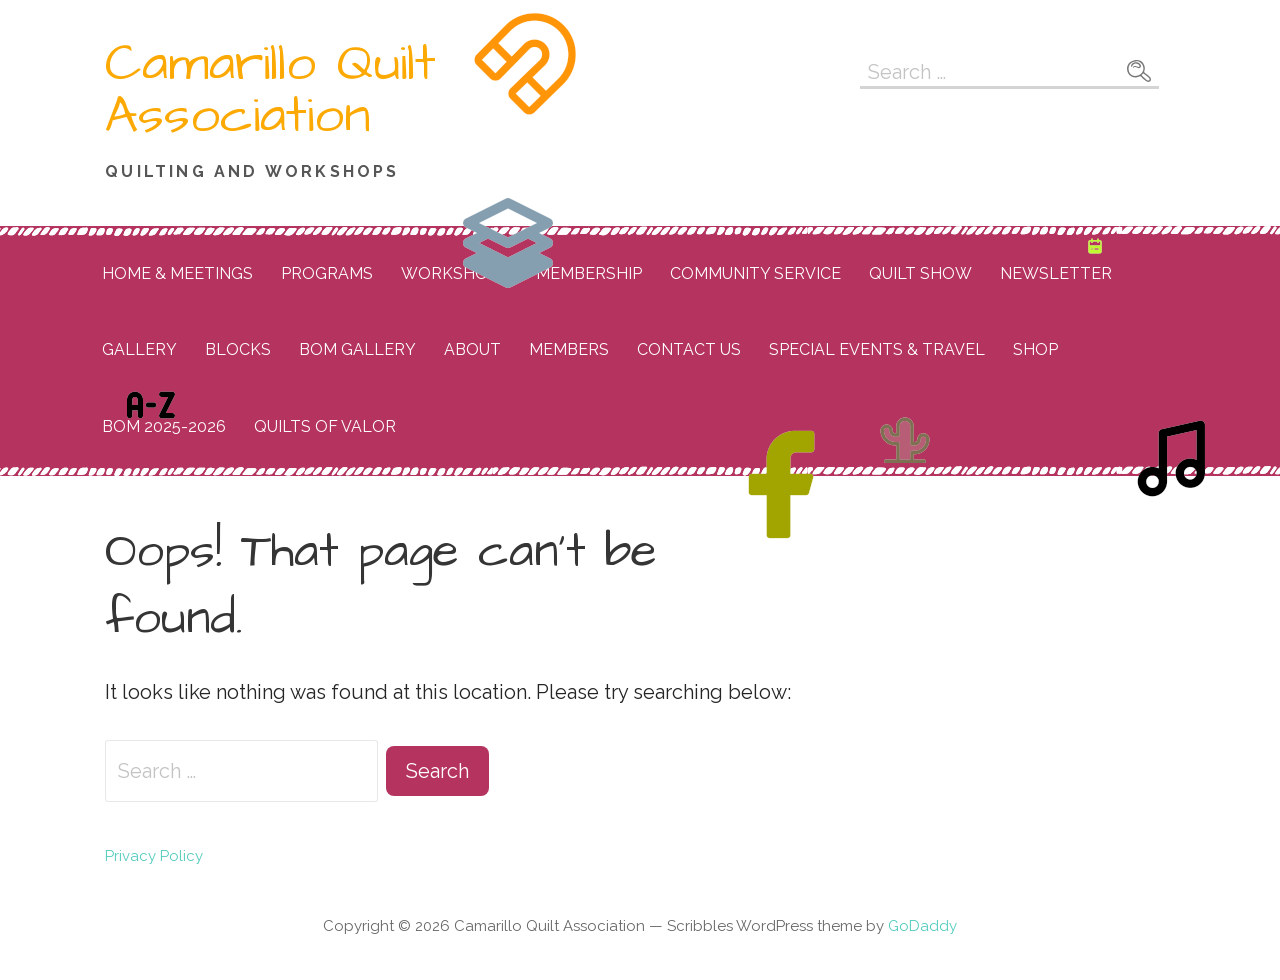 This screenshot has width=1280, height=980. I want to click on send layer to back, so click(508, 243).